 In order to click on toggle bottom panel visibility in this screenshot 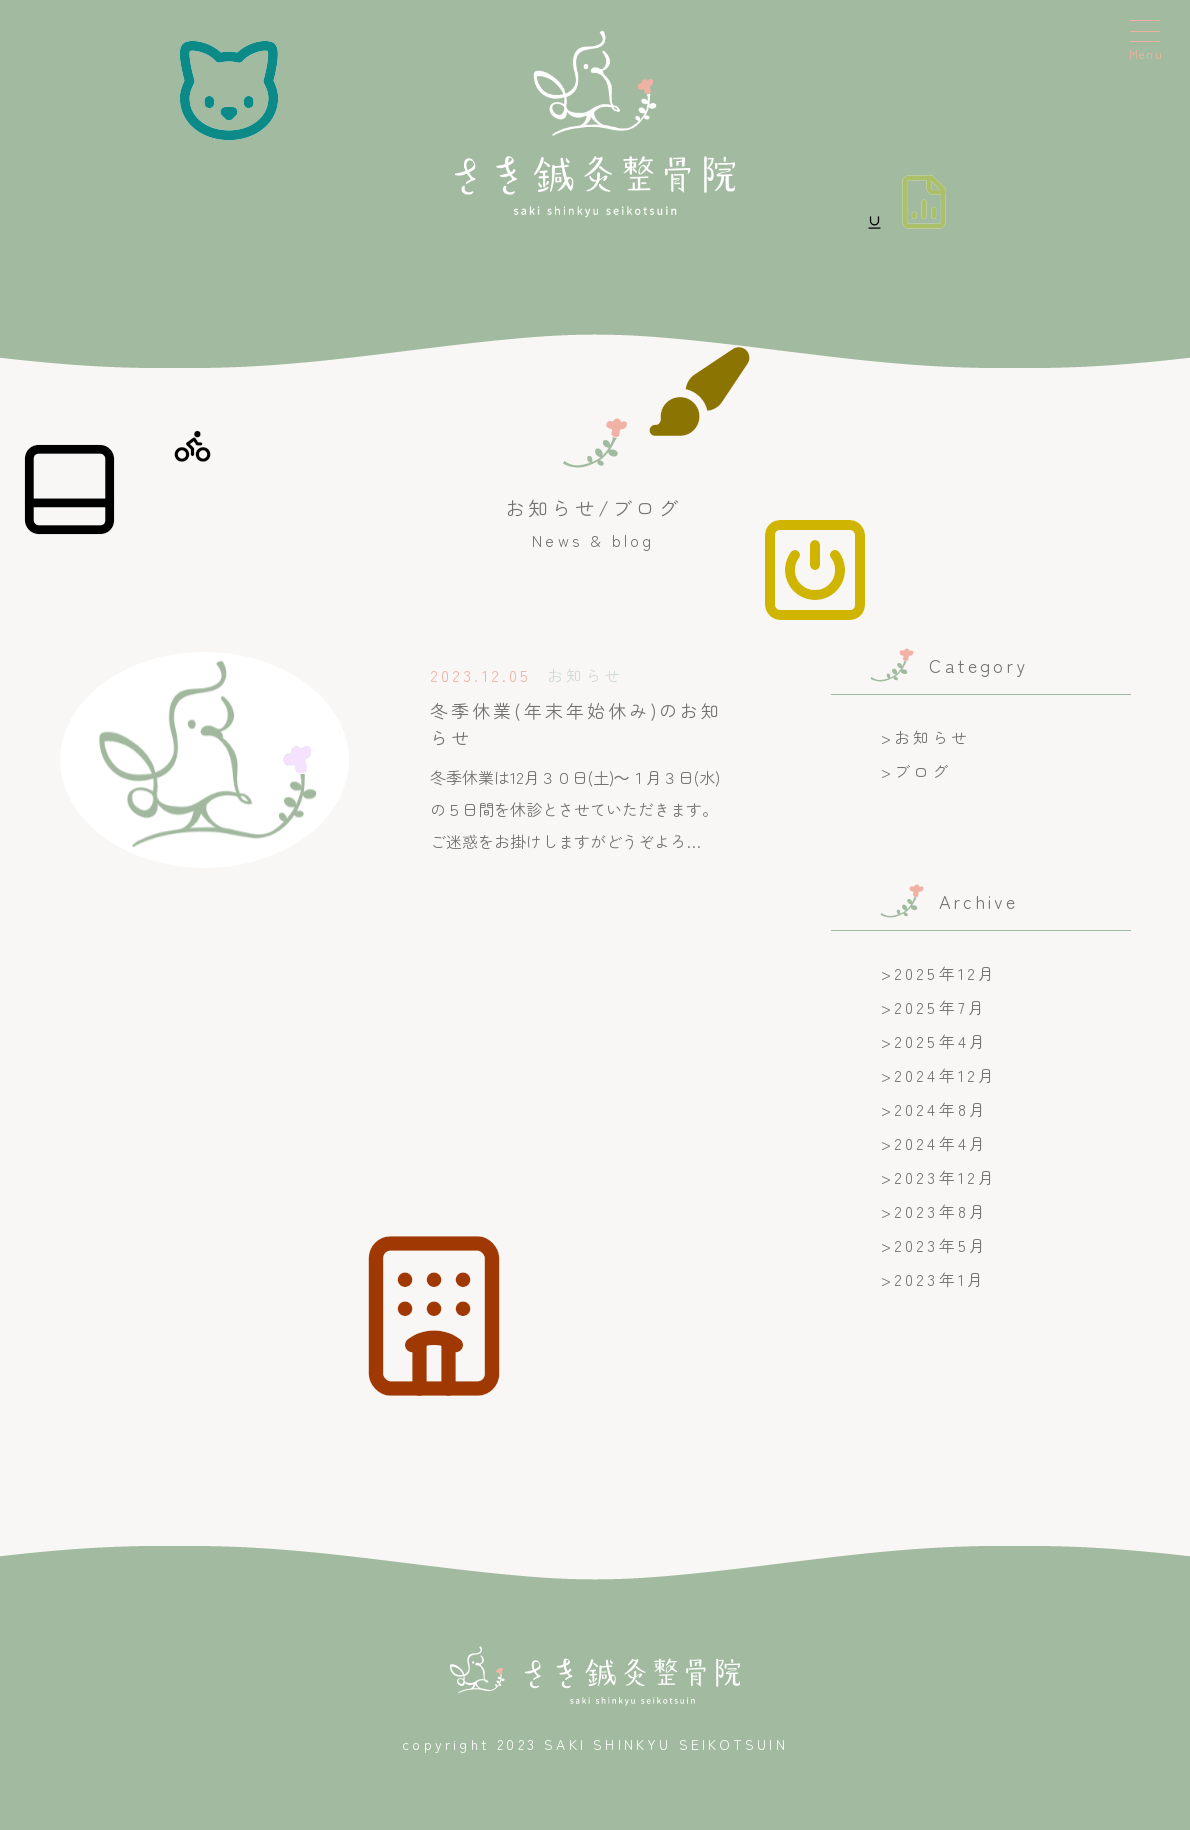, I will do `click(69, 489)`.